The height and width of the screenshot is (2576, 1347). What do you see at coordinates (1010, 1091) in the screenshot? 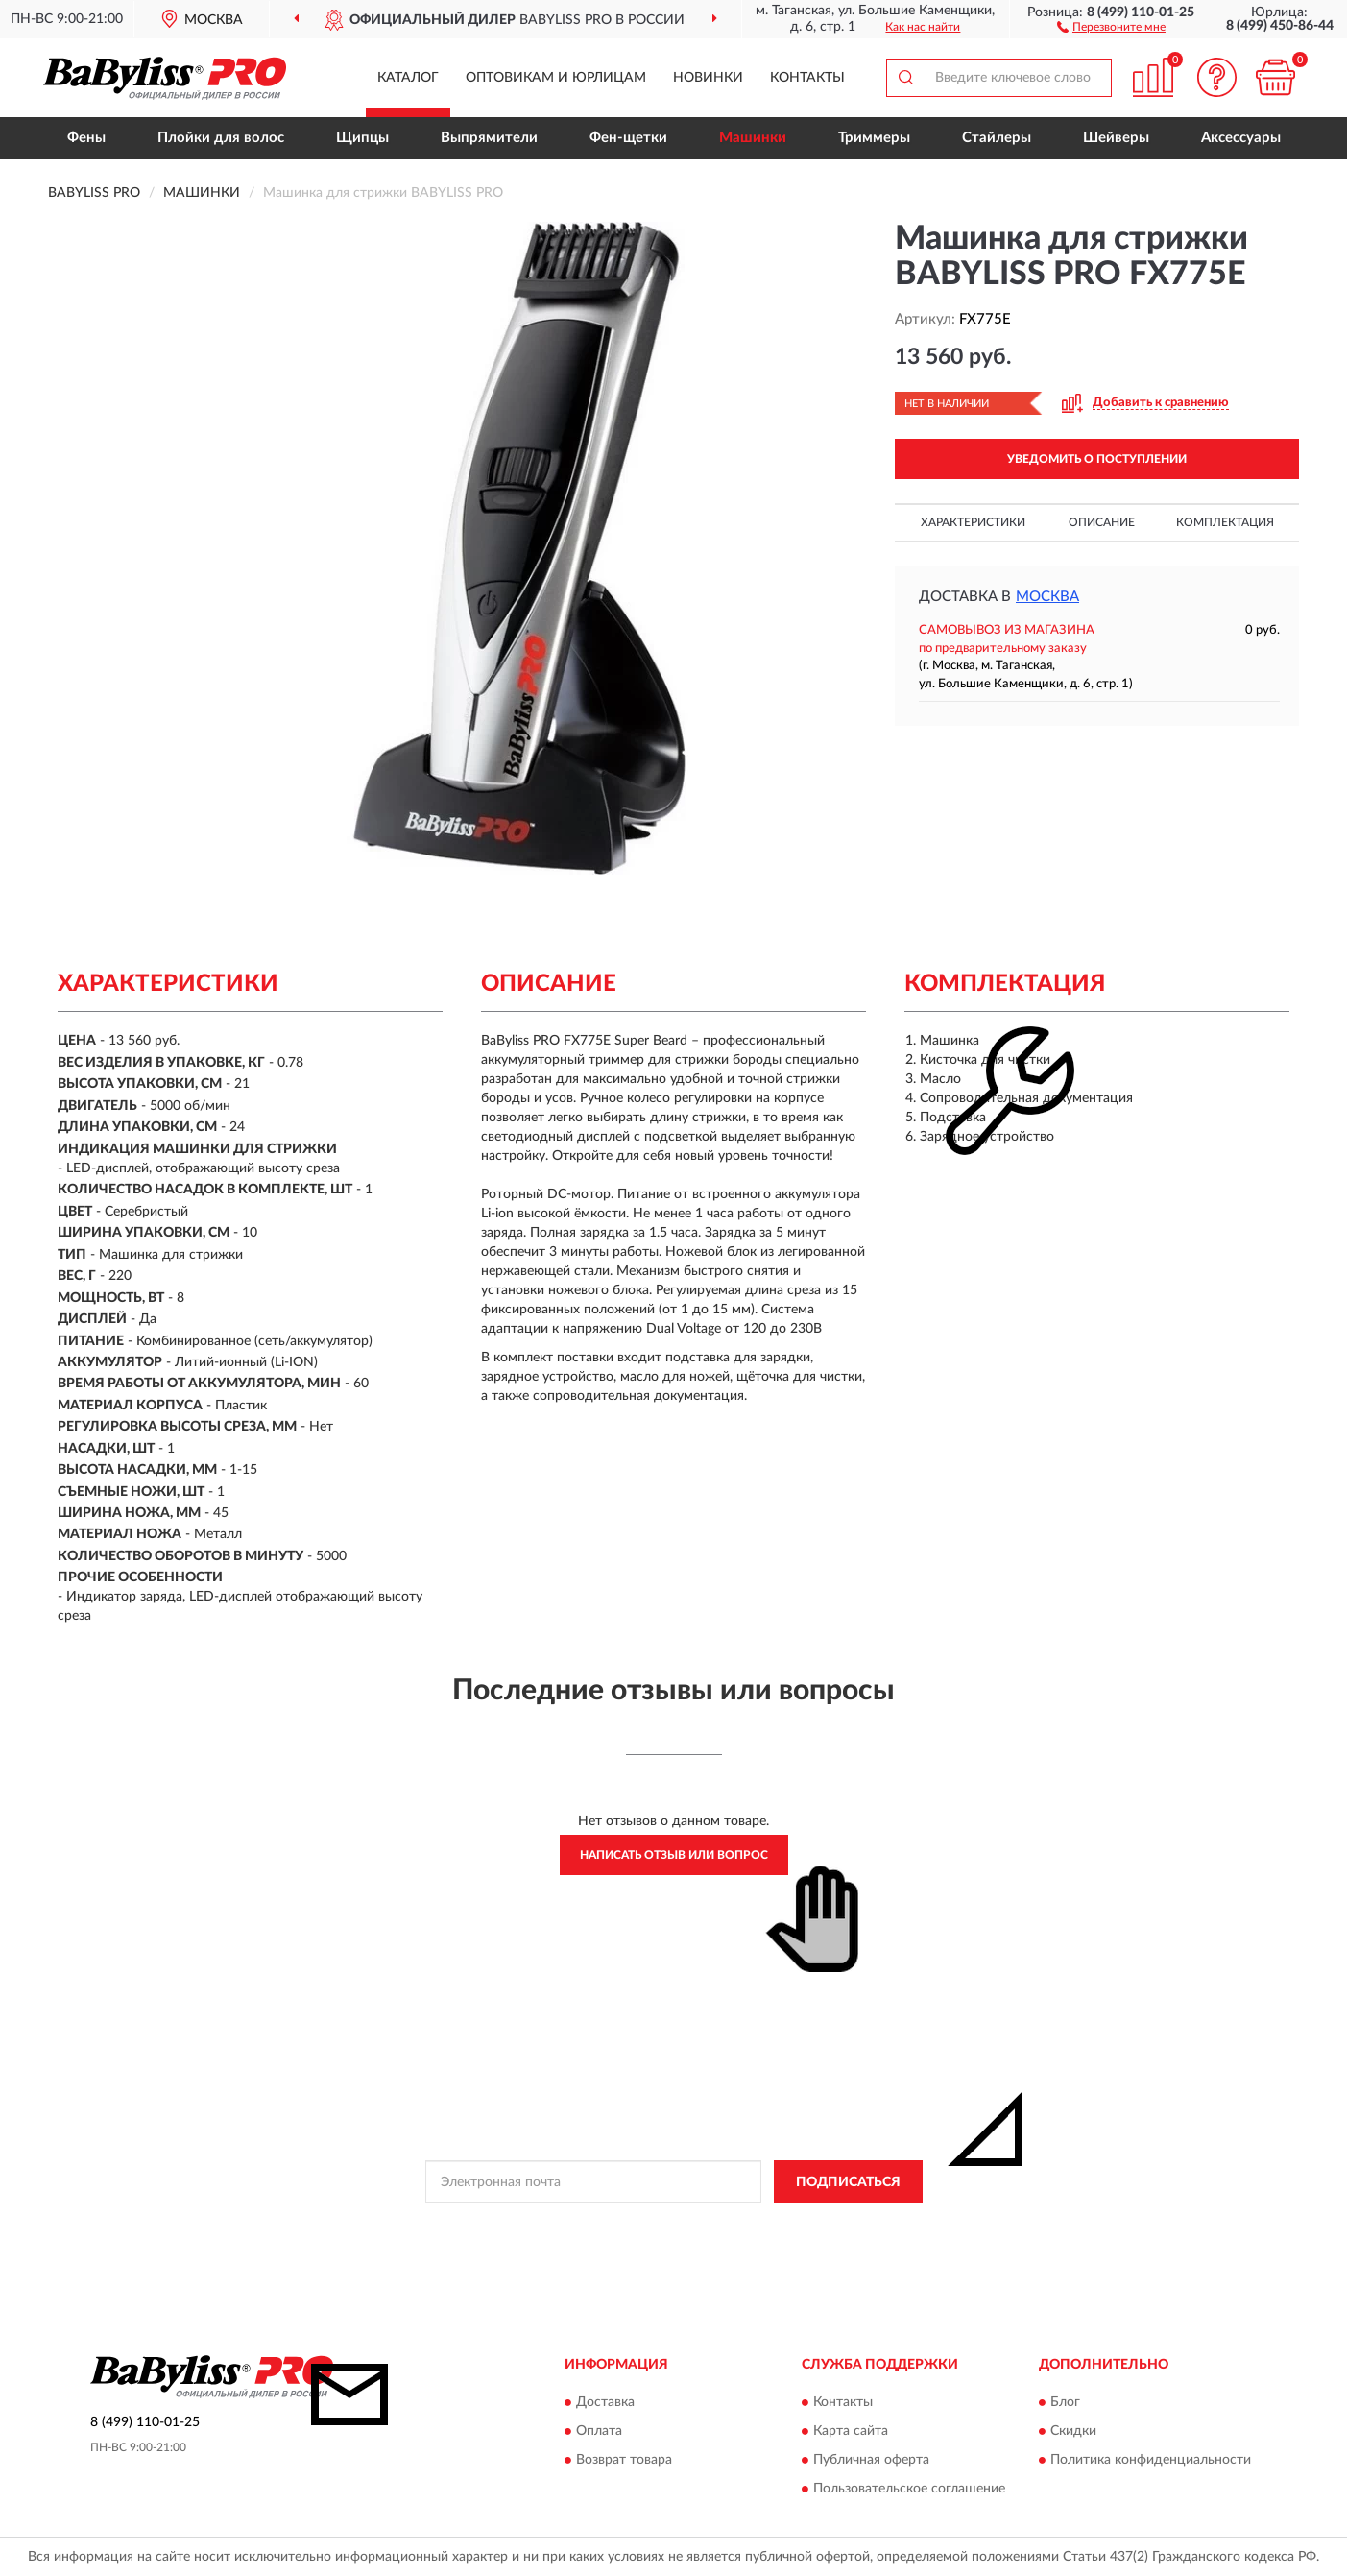
I see `access settings or preferences` at bounding box center [1010, 1091].